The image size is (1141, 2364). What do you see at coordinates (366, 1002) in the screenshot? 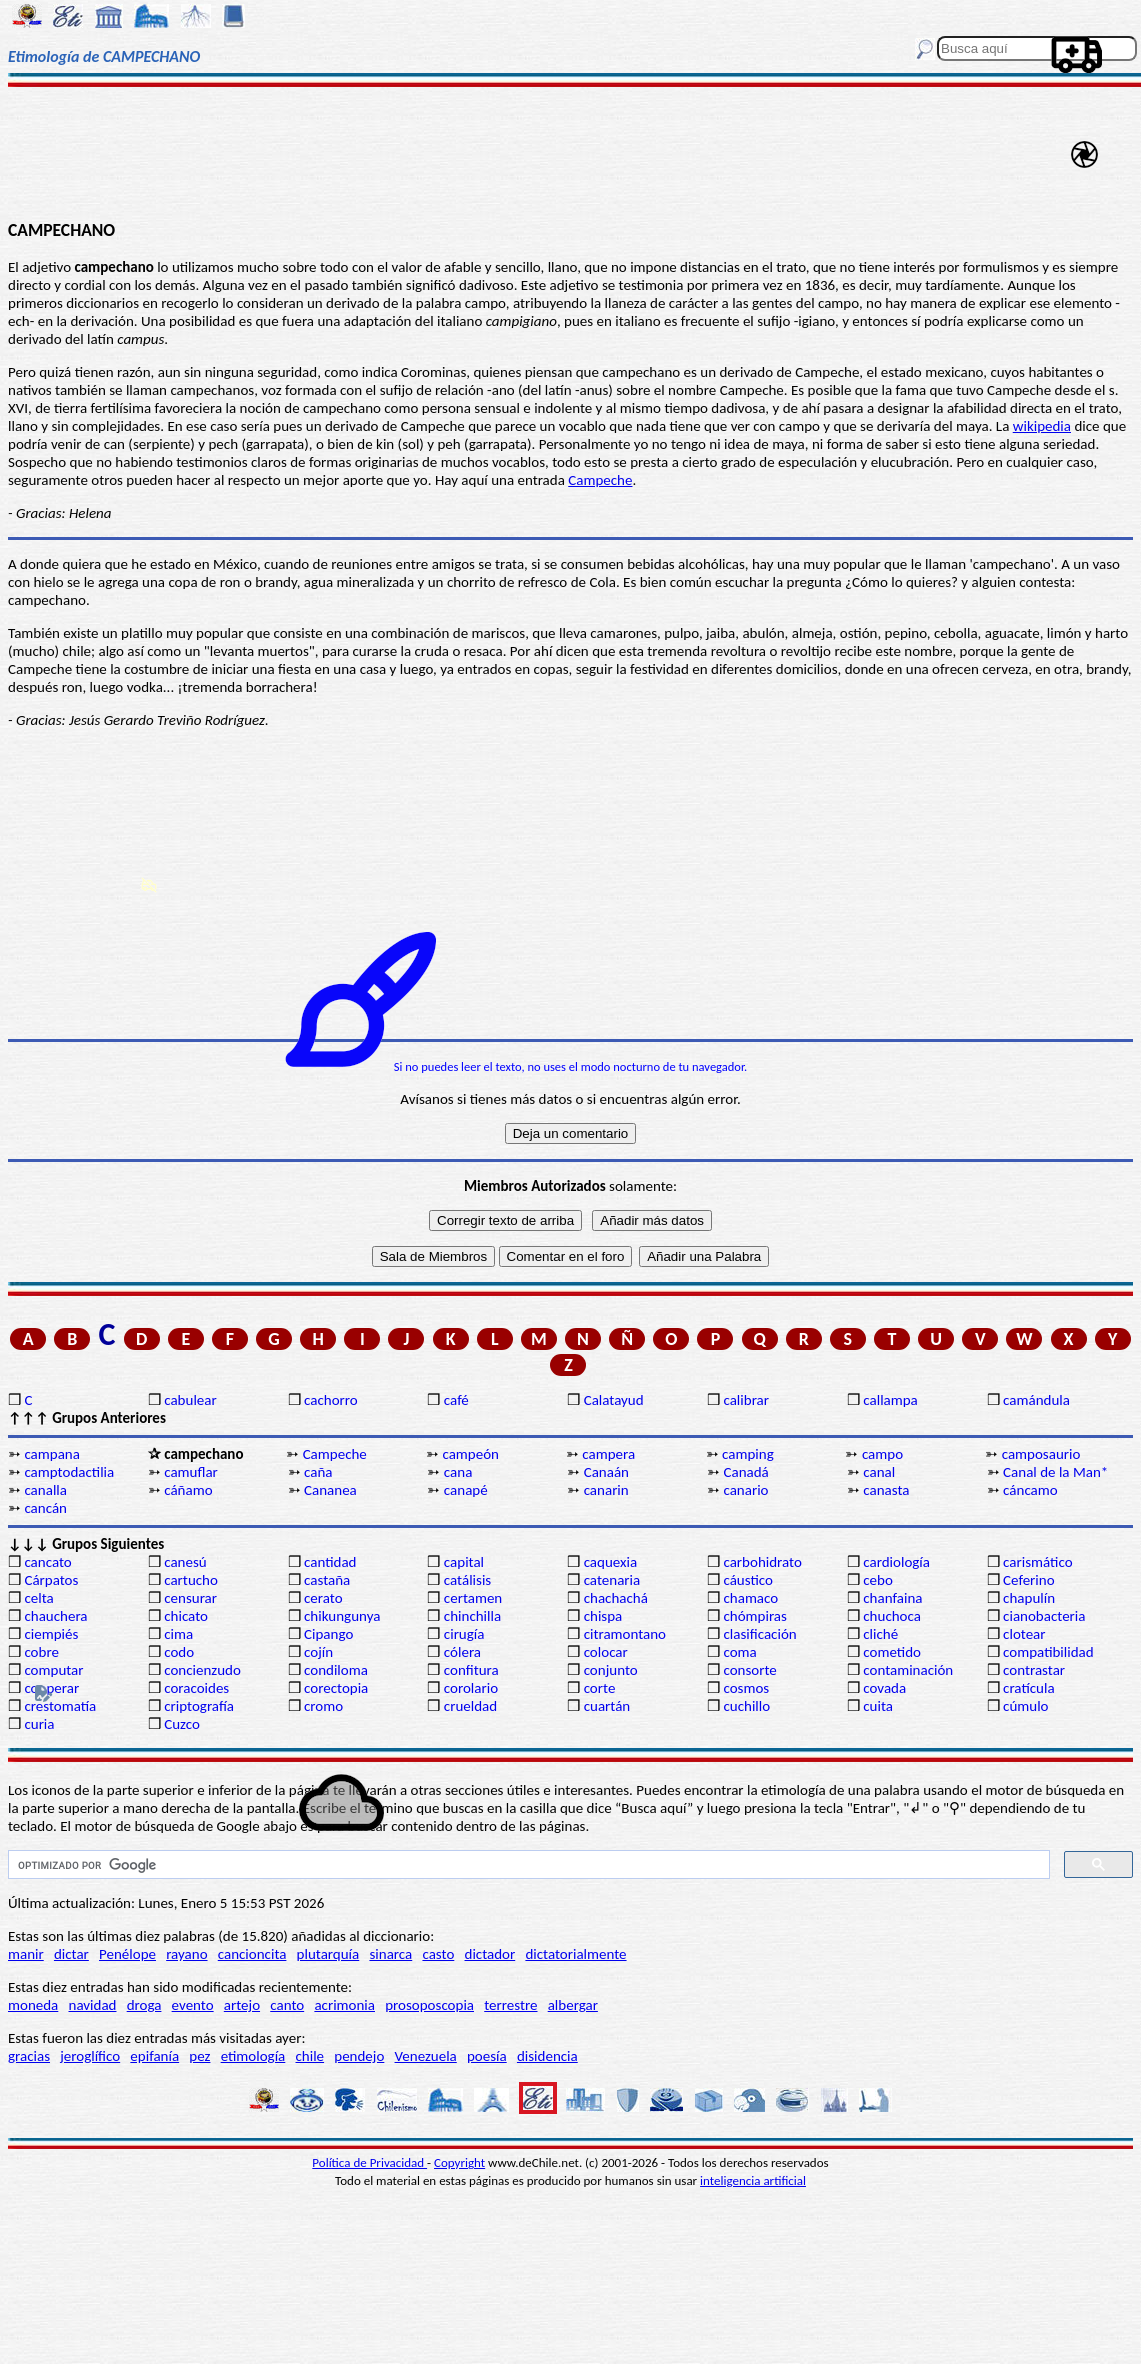
I see `access drawing or painting tools` at bounding box center [366, 1002].